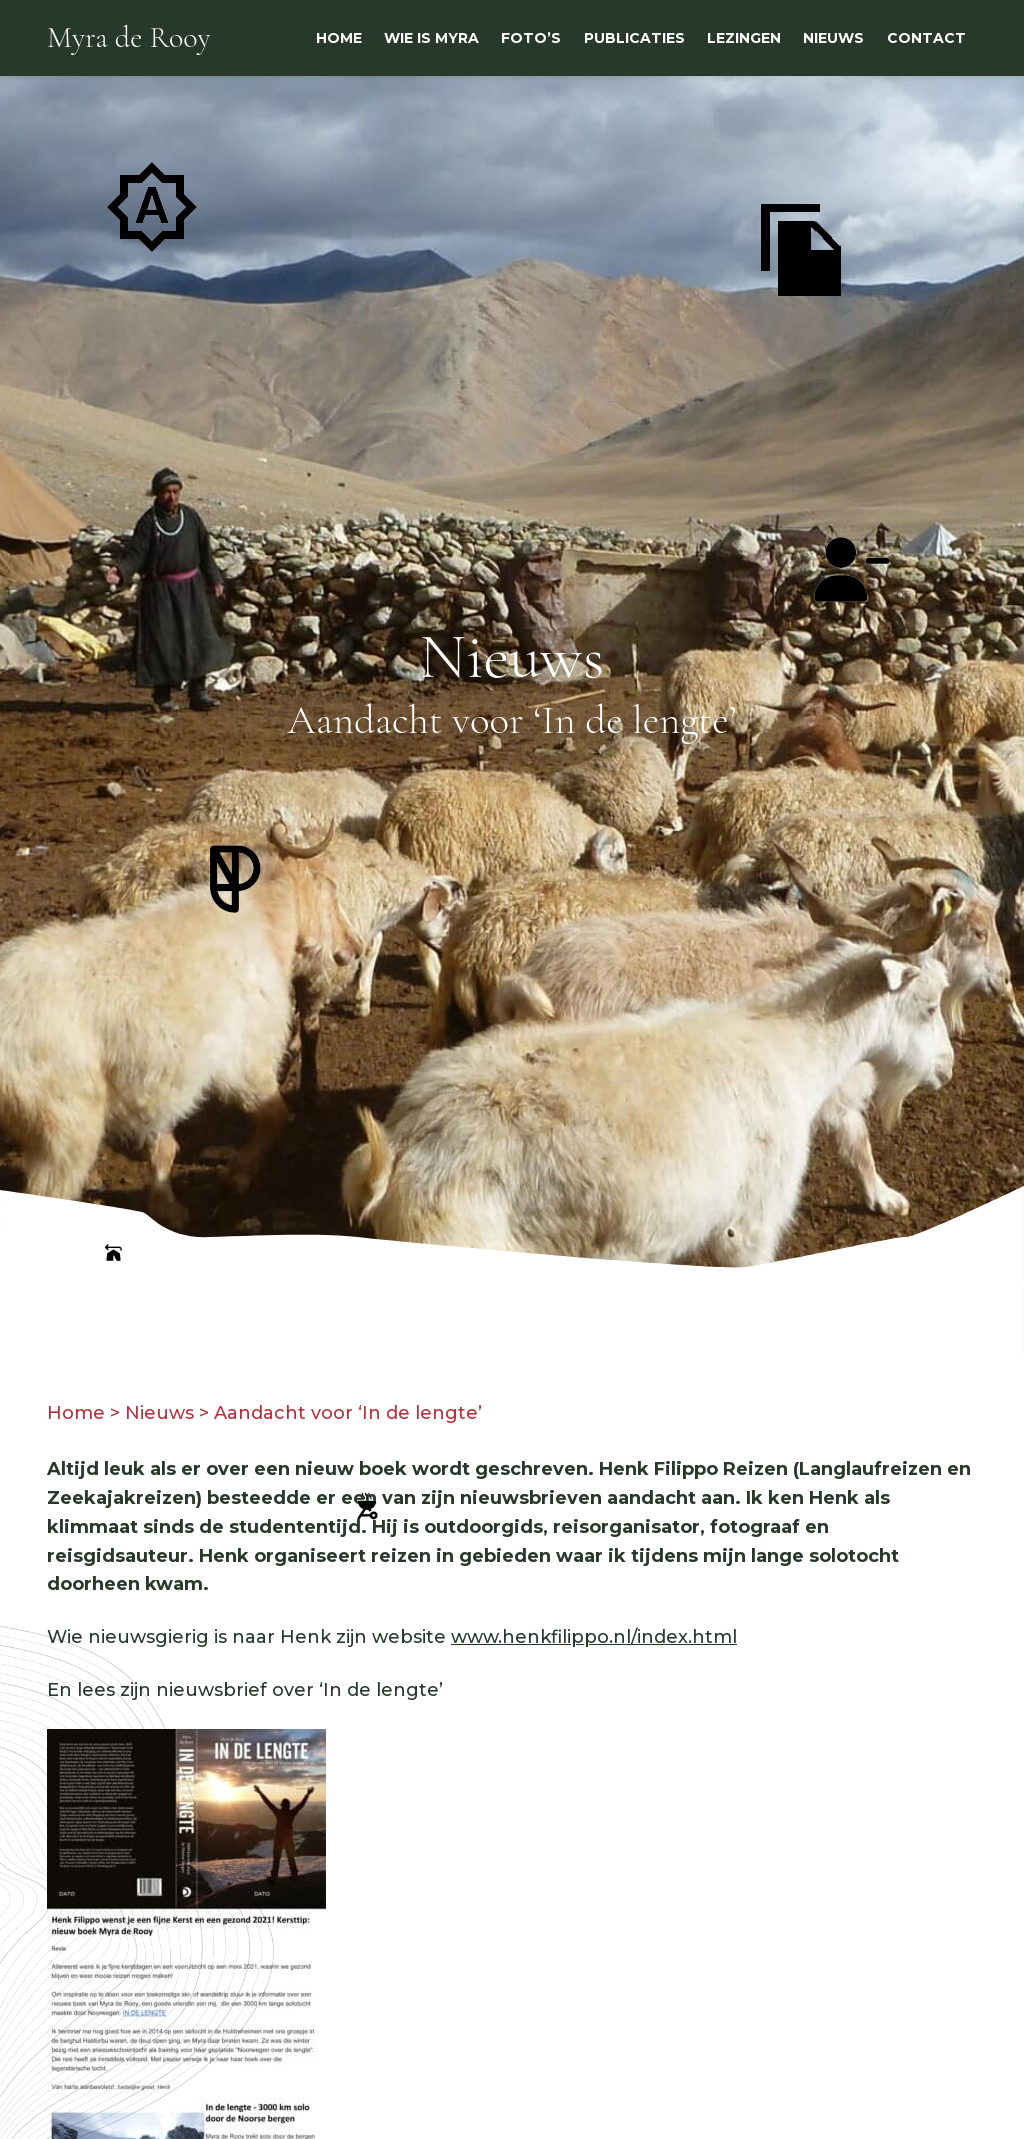 This screenshot has width=1024, height=2139. I want to click on copy file to clipboard, so click(803, 250).